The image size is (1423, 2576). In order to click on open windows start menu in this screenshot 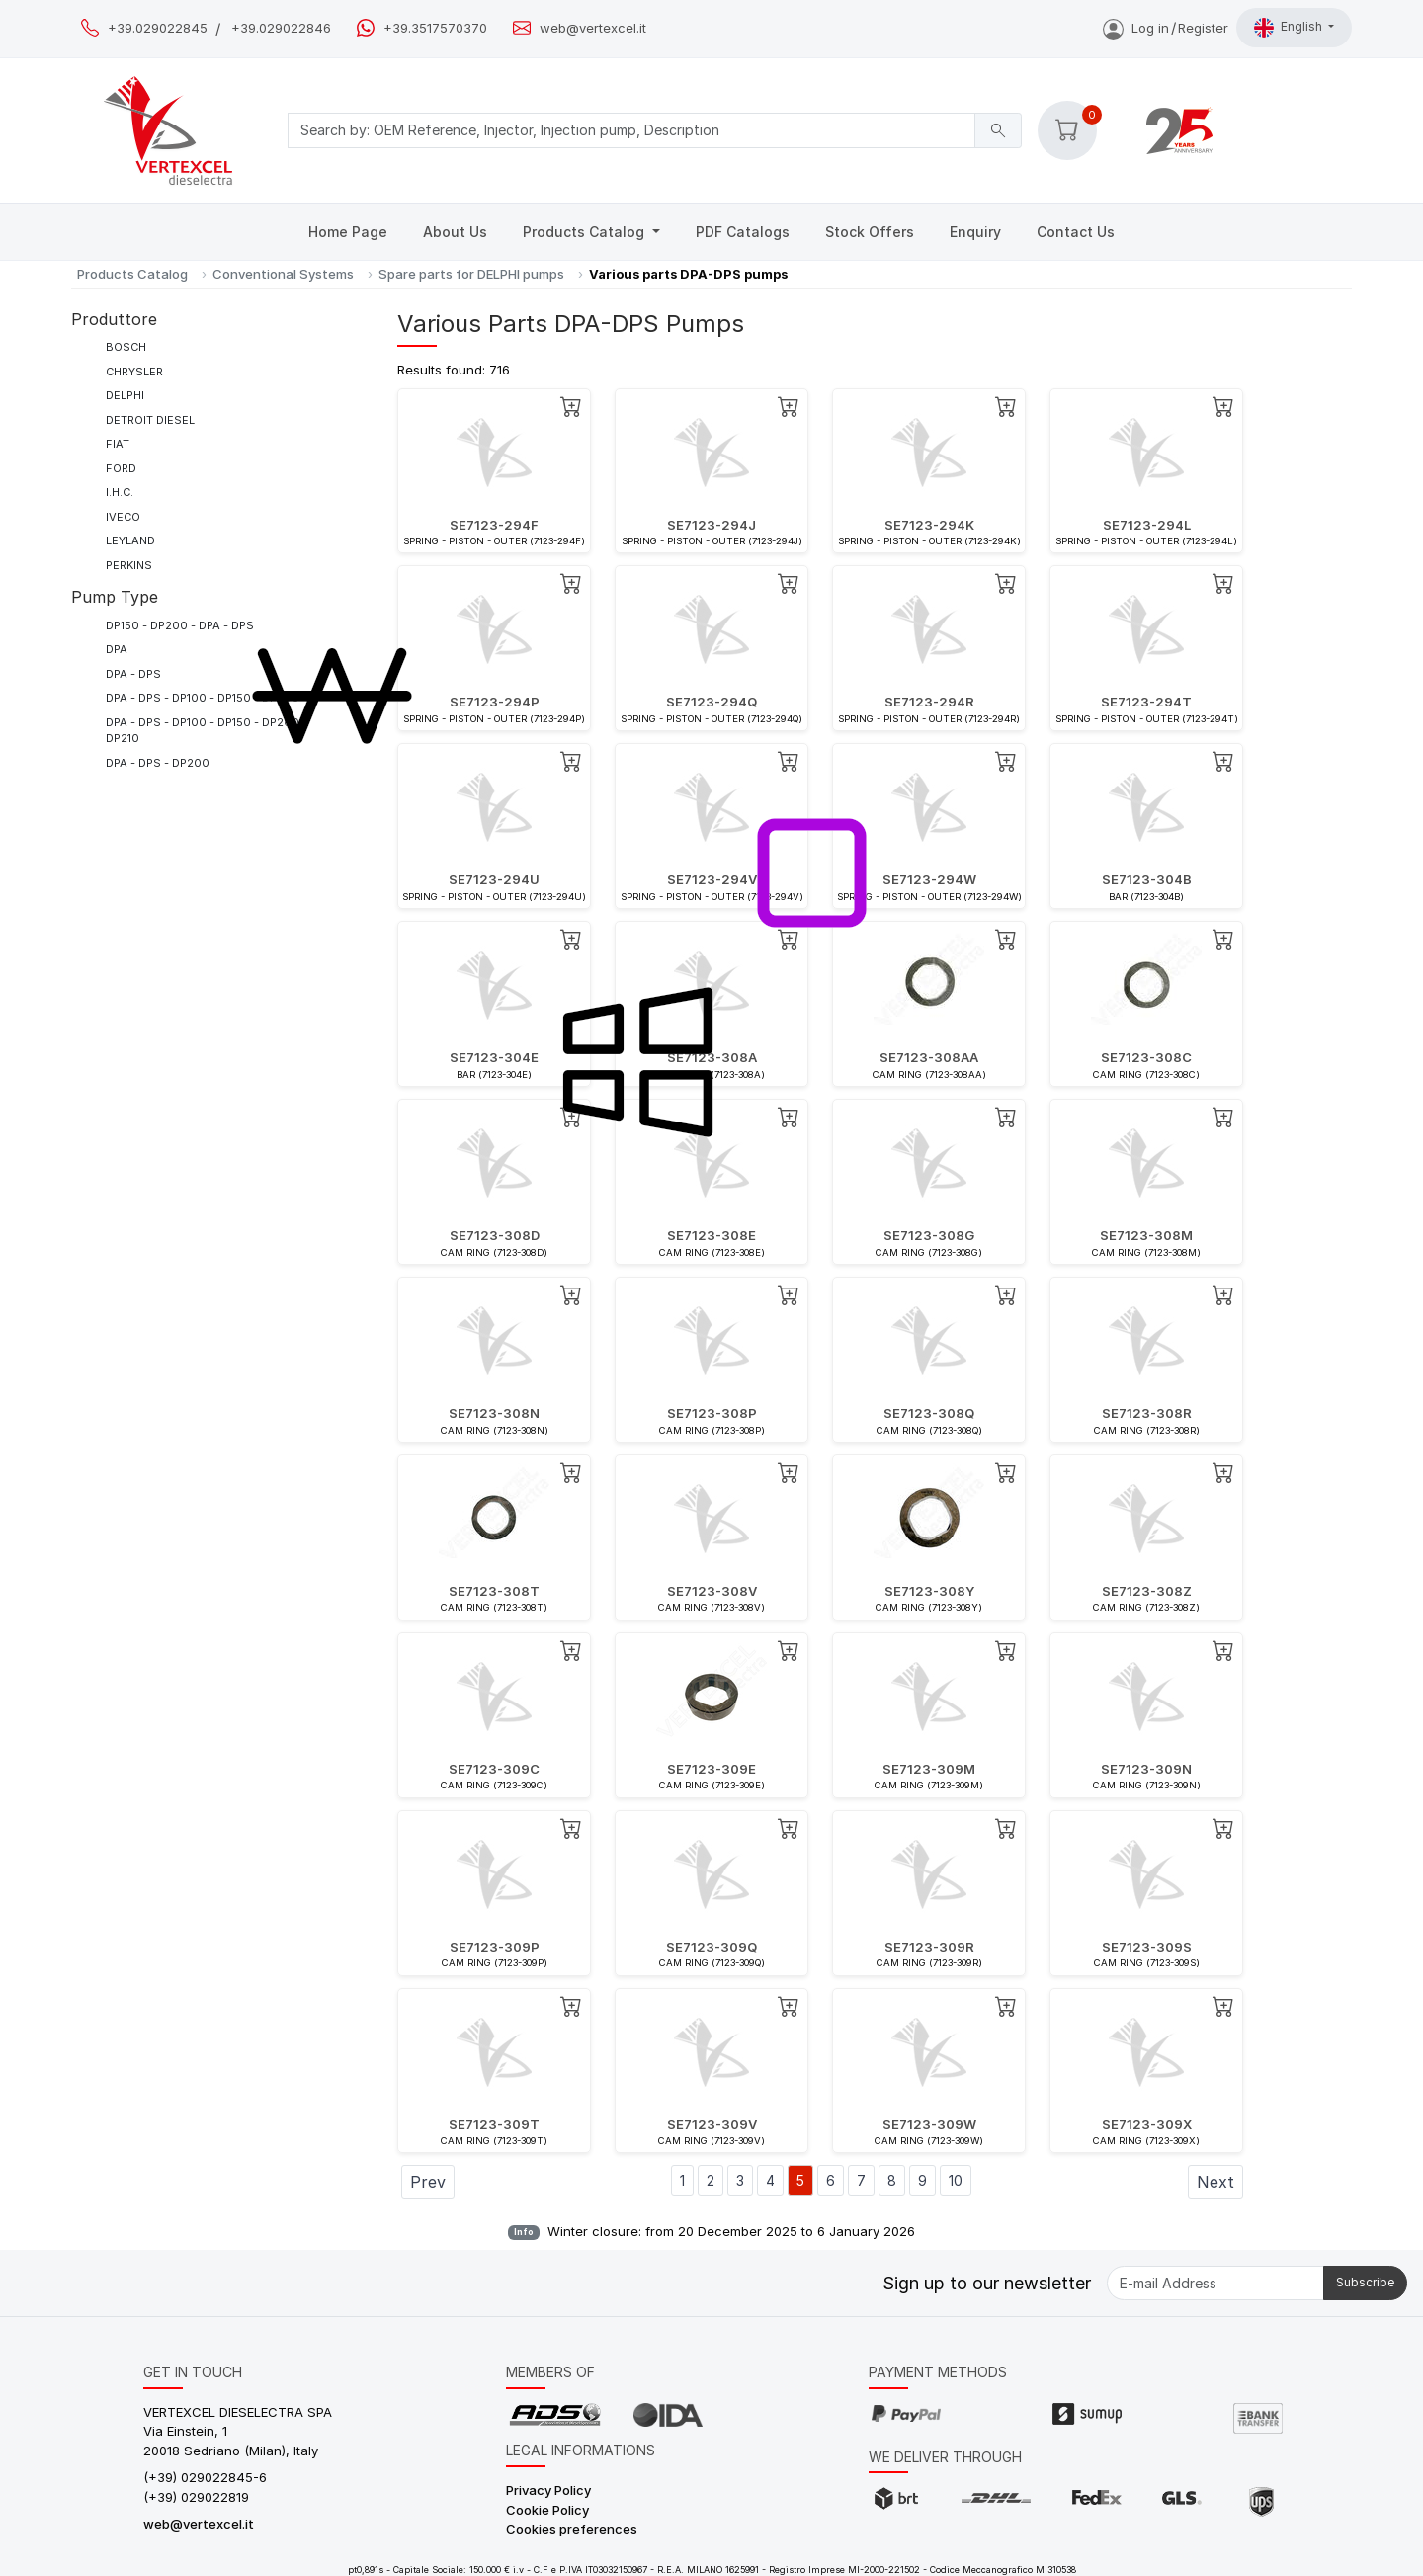, I will do `click(644, 1062)`.